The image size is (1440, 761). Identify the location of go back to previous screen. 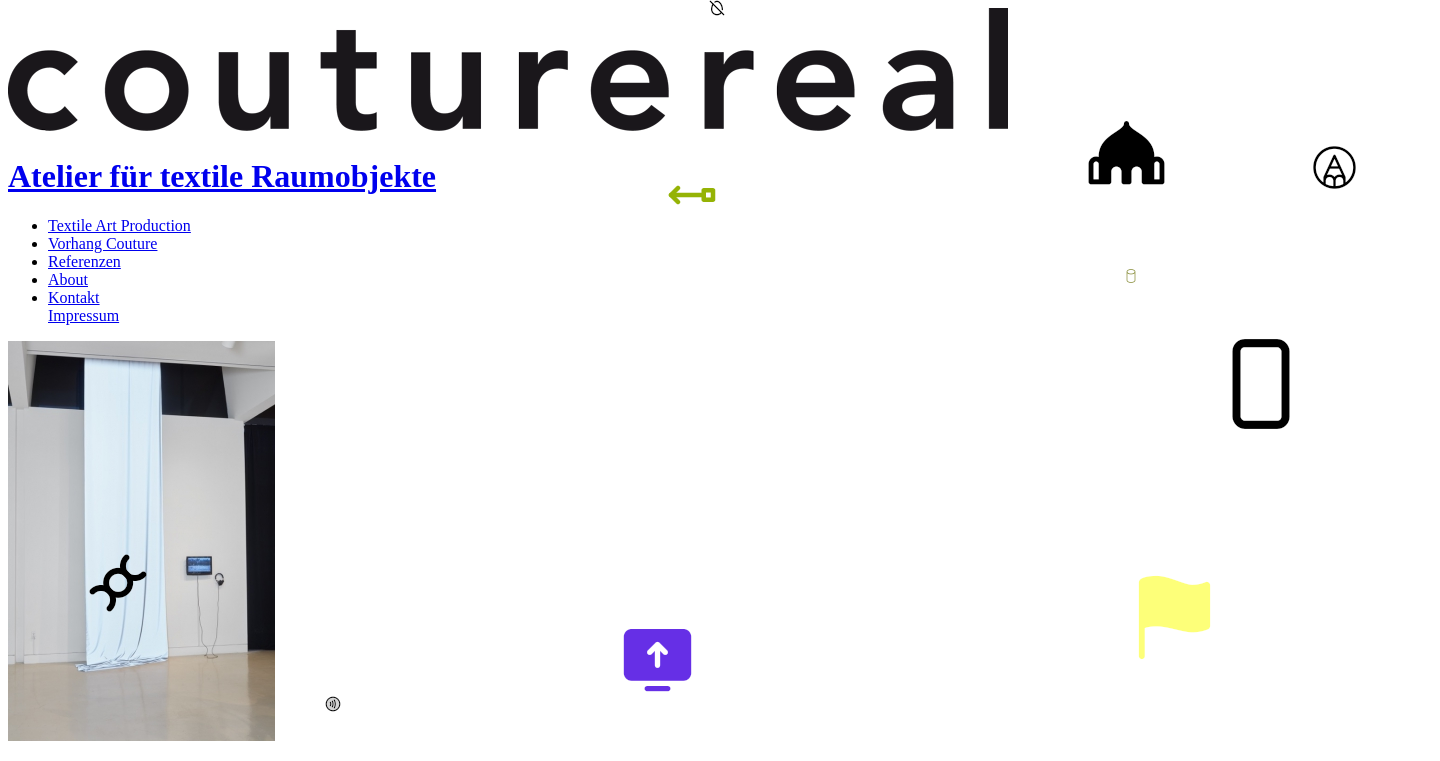
(692, 195).